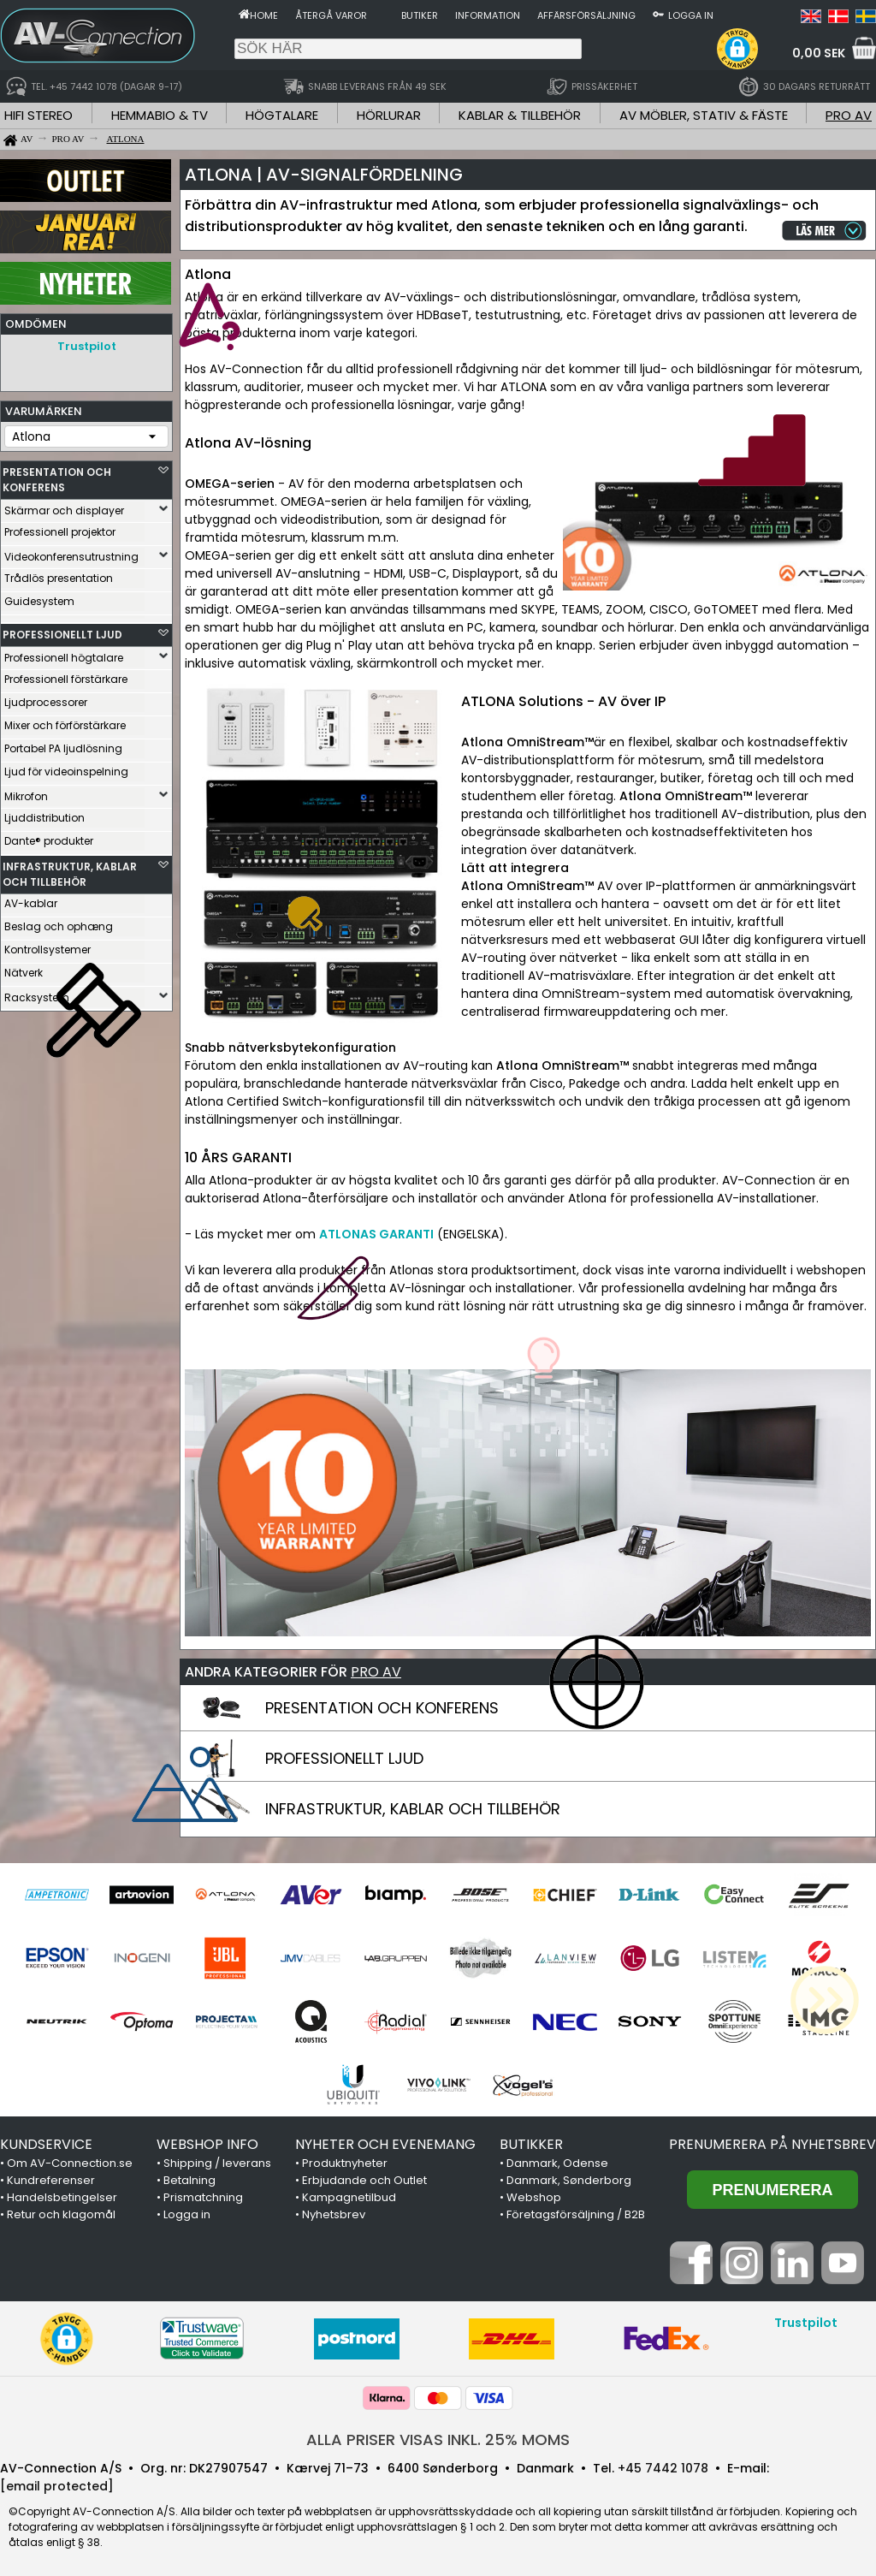  What do you see at coordinates (543, 1357) in the screenshot?
I see `access tips or helpful suggestions` at bounding box center [543, 1357].